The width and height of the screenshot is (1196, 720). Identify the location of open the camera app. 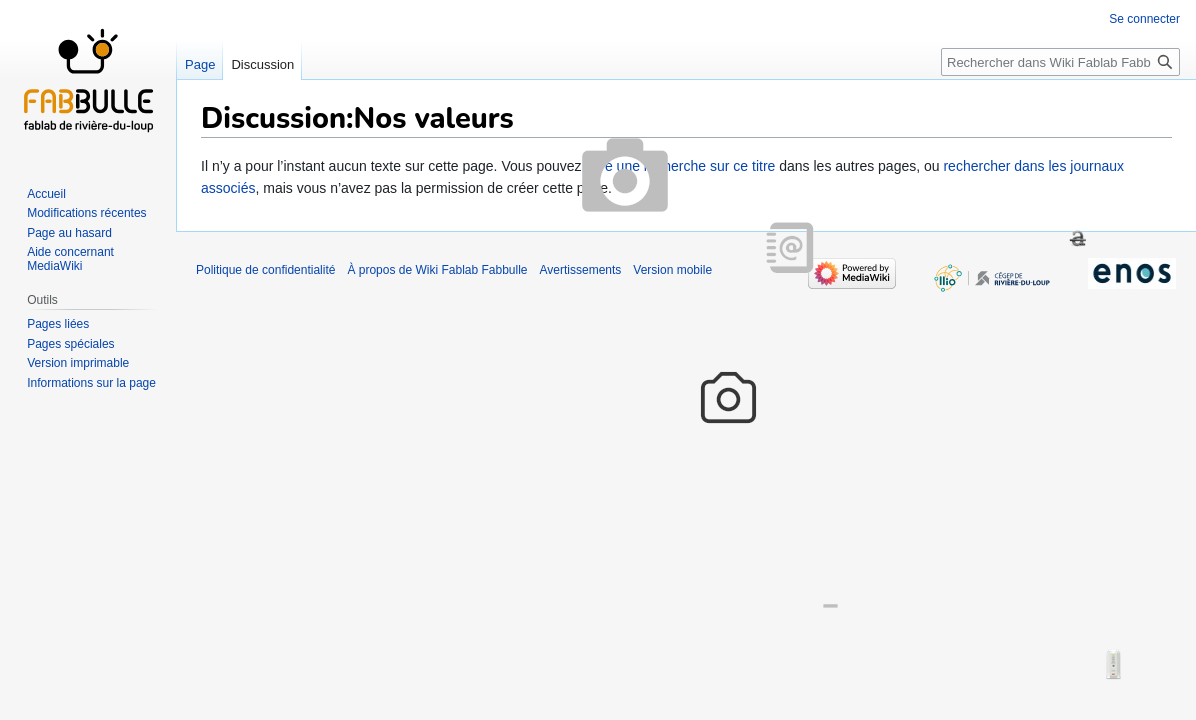
(728, 399).